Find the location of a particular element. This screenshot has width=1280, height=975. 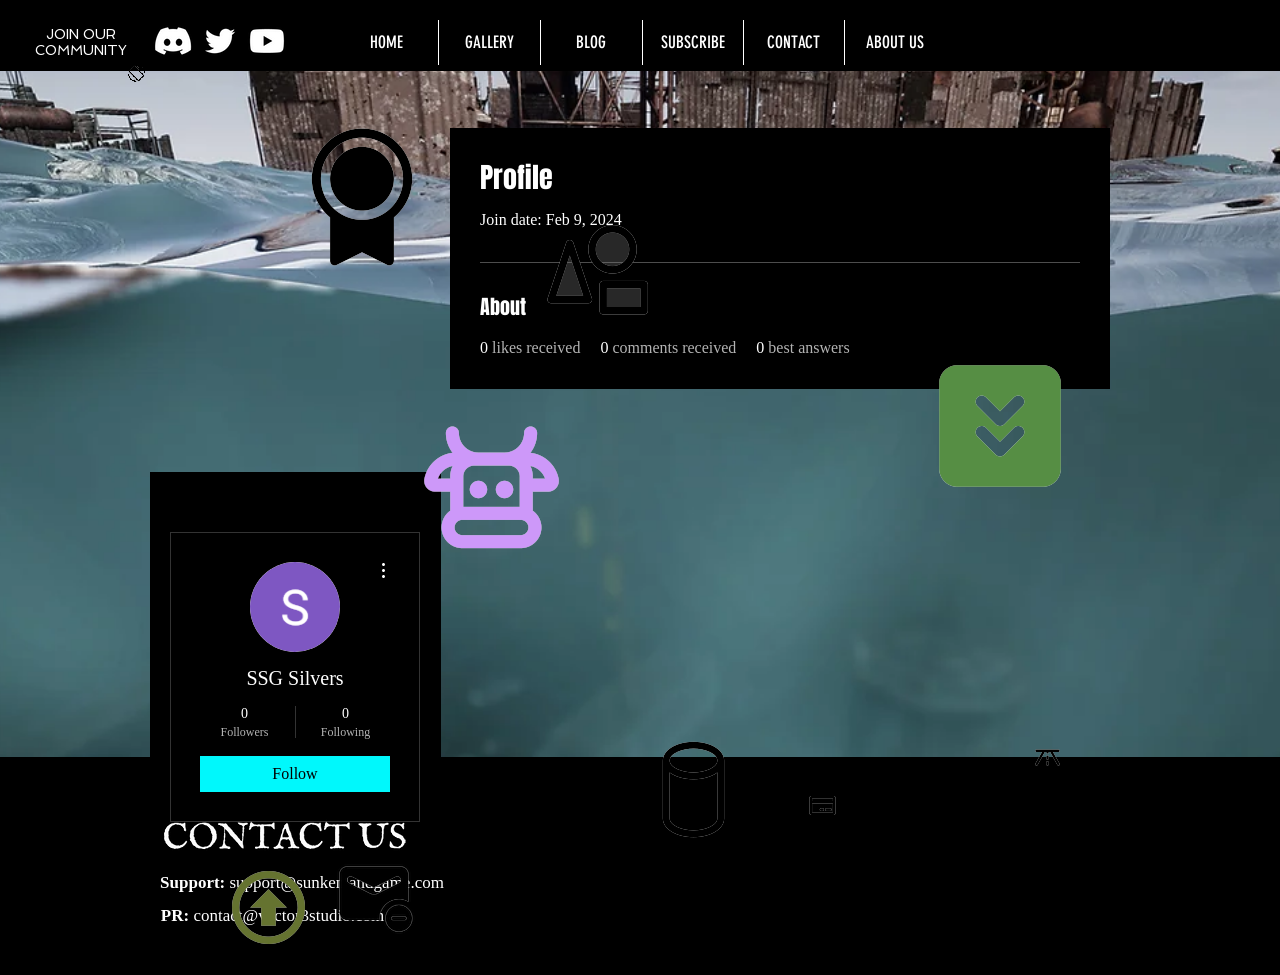

manage payment methods is located at coordinates (822, 805).